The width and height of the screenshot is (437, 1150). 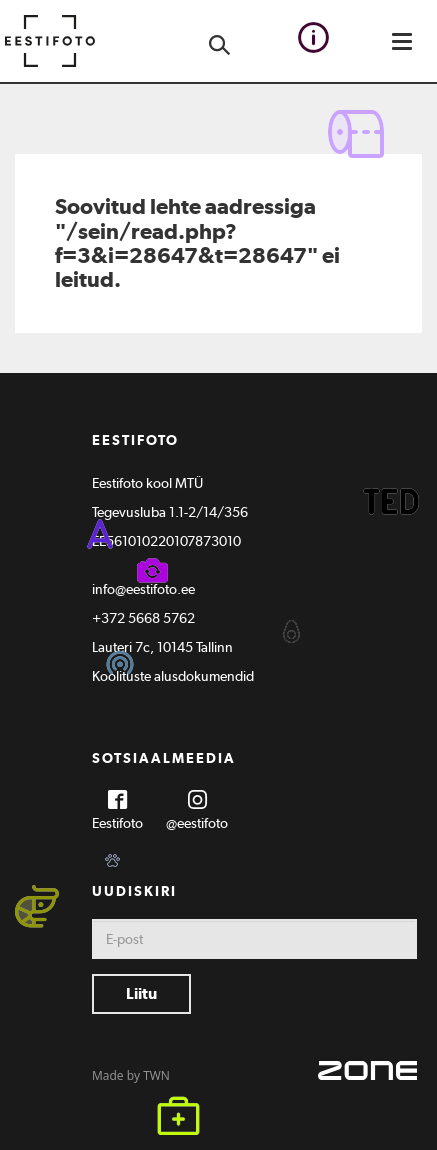 I want to click on access health or medical resources, so click(x=178, y=1117).